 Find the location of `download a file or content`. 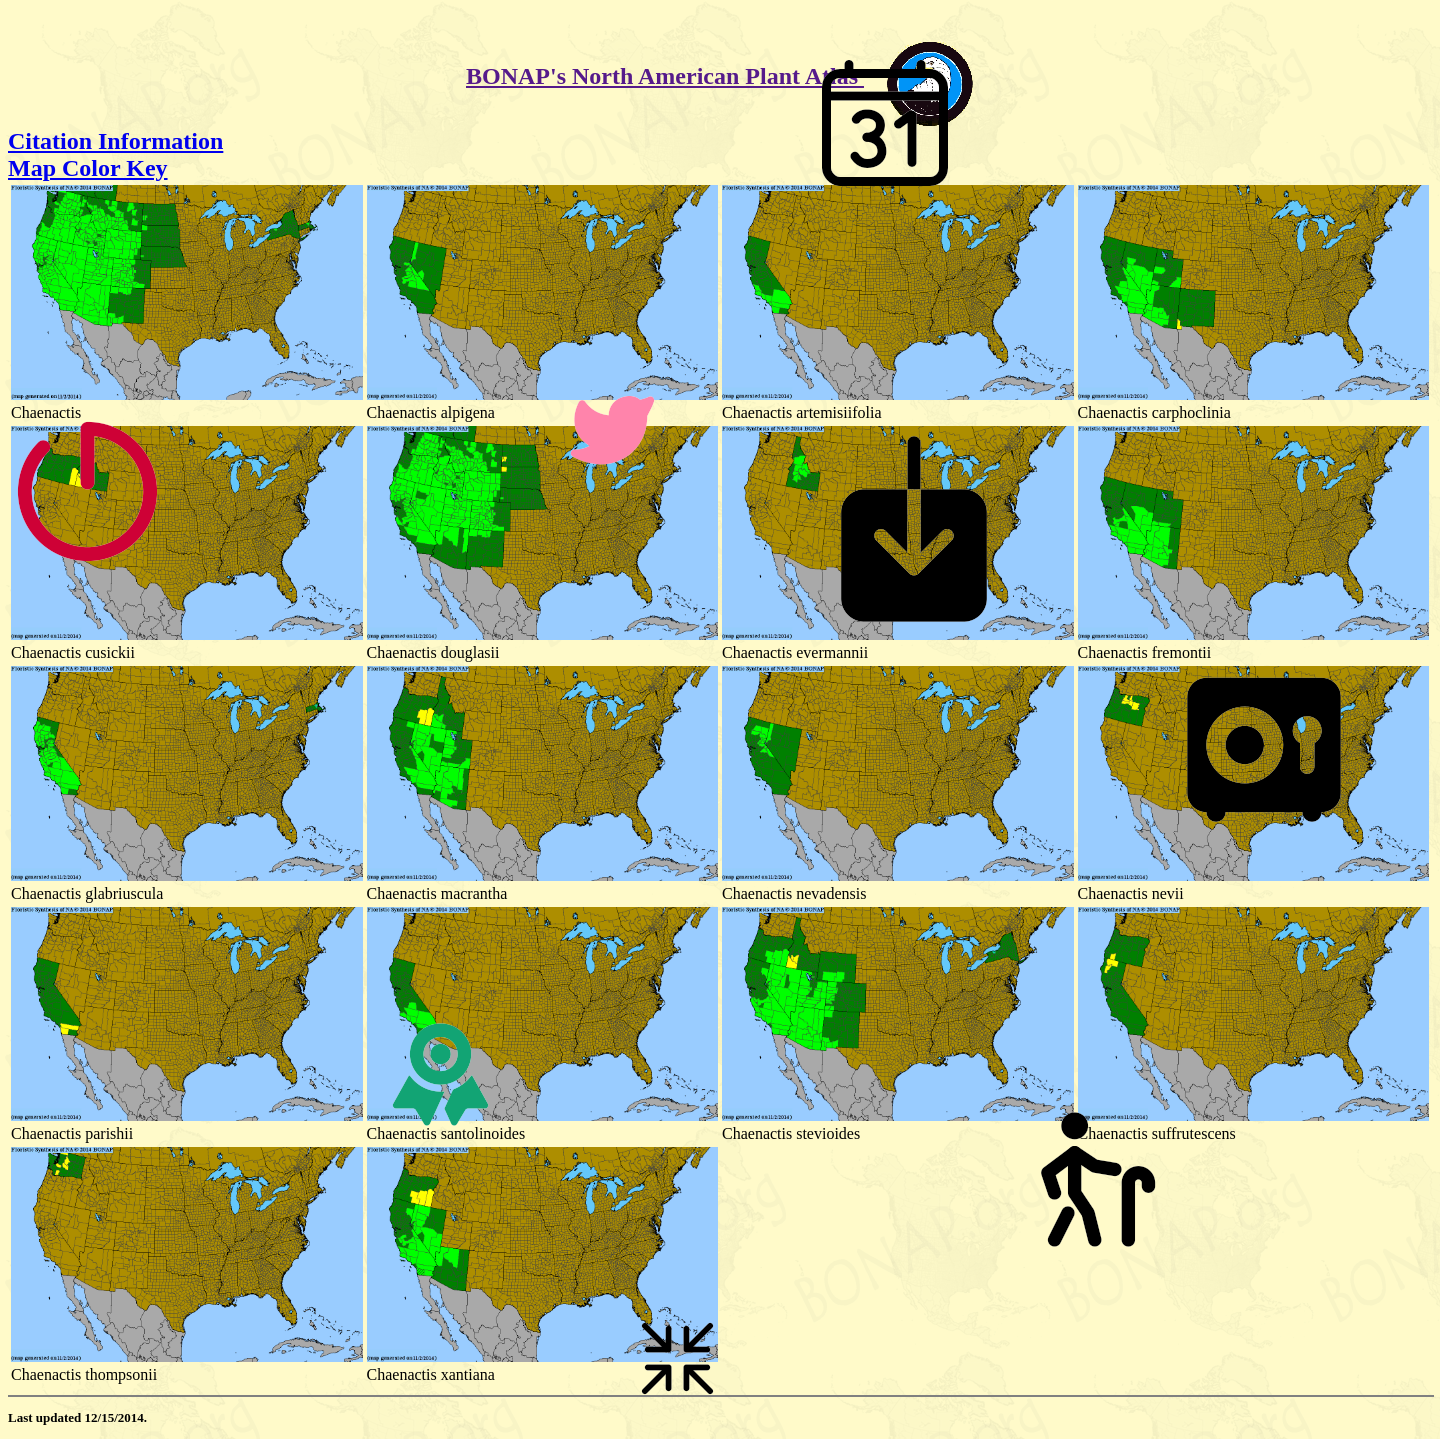

download a file or content is located at coordinates (914, 529).